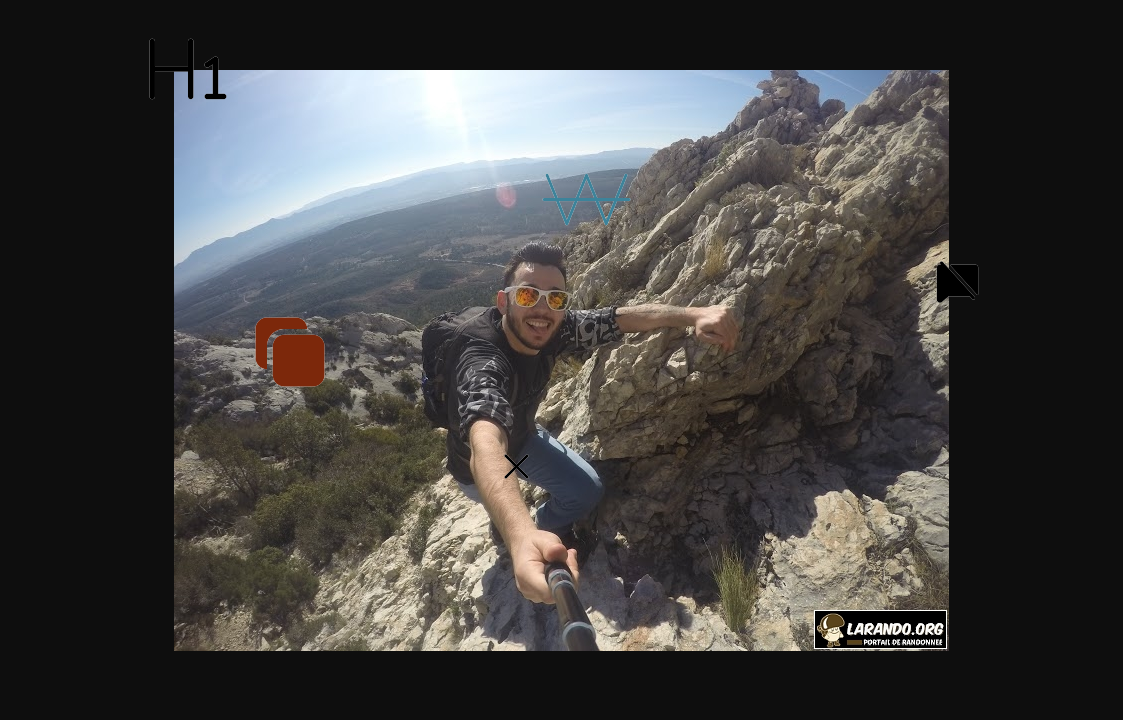 The image size is (1123, 720). What do you see at coordinates (290, 352) in the screenshot?
I see `copy to clipboard` at bounding box center [290, 352].